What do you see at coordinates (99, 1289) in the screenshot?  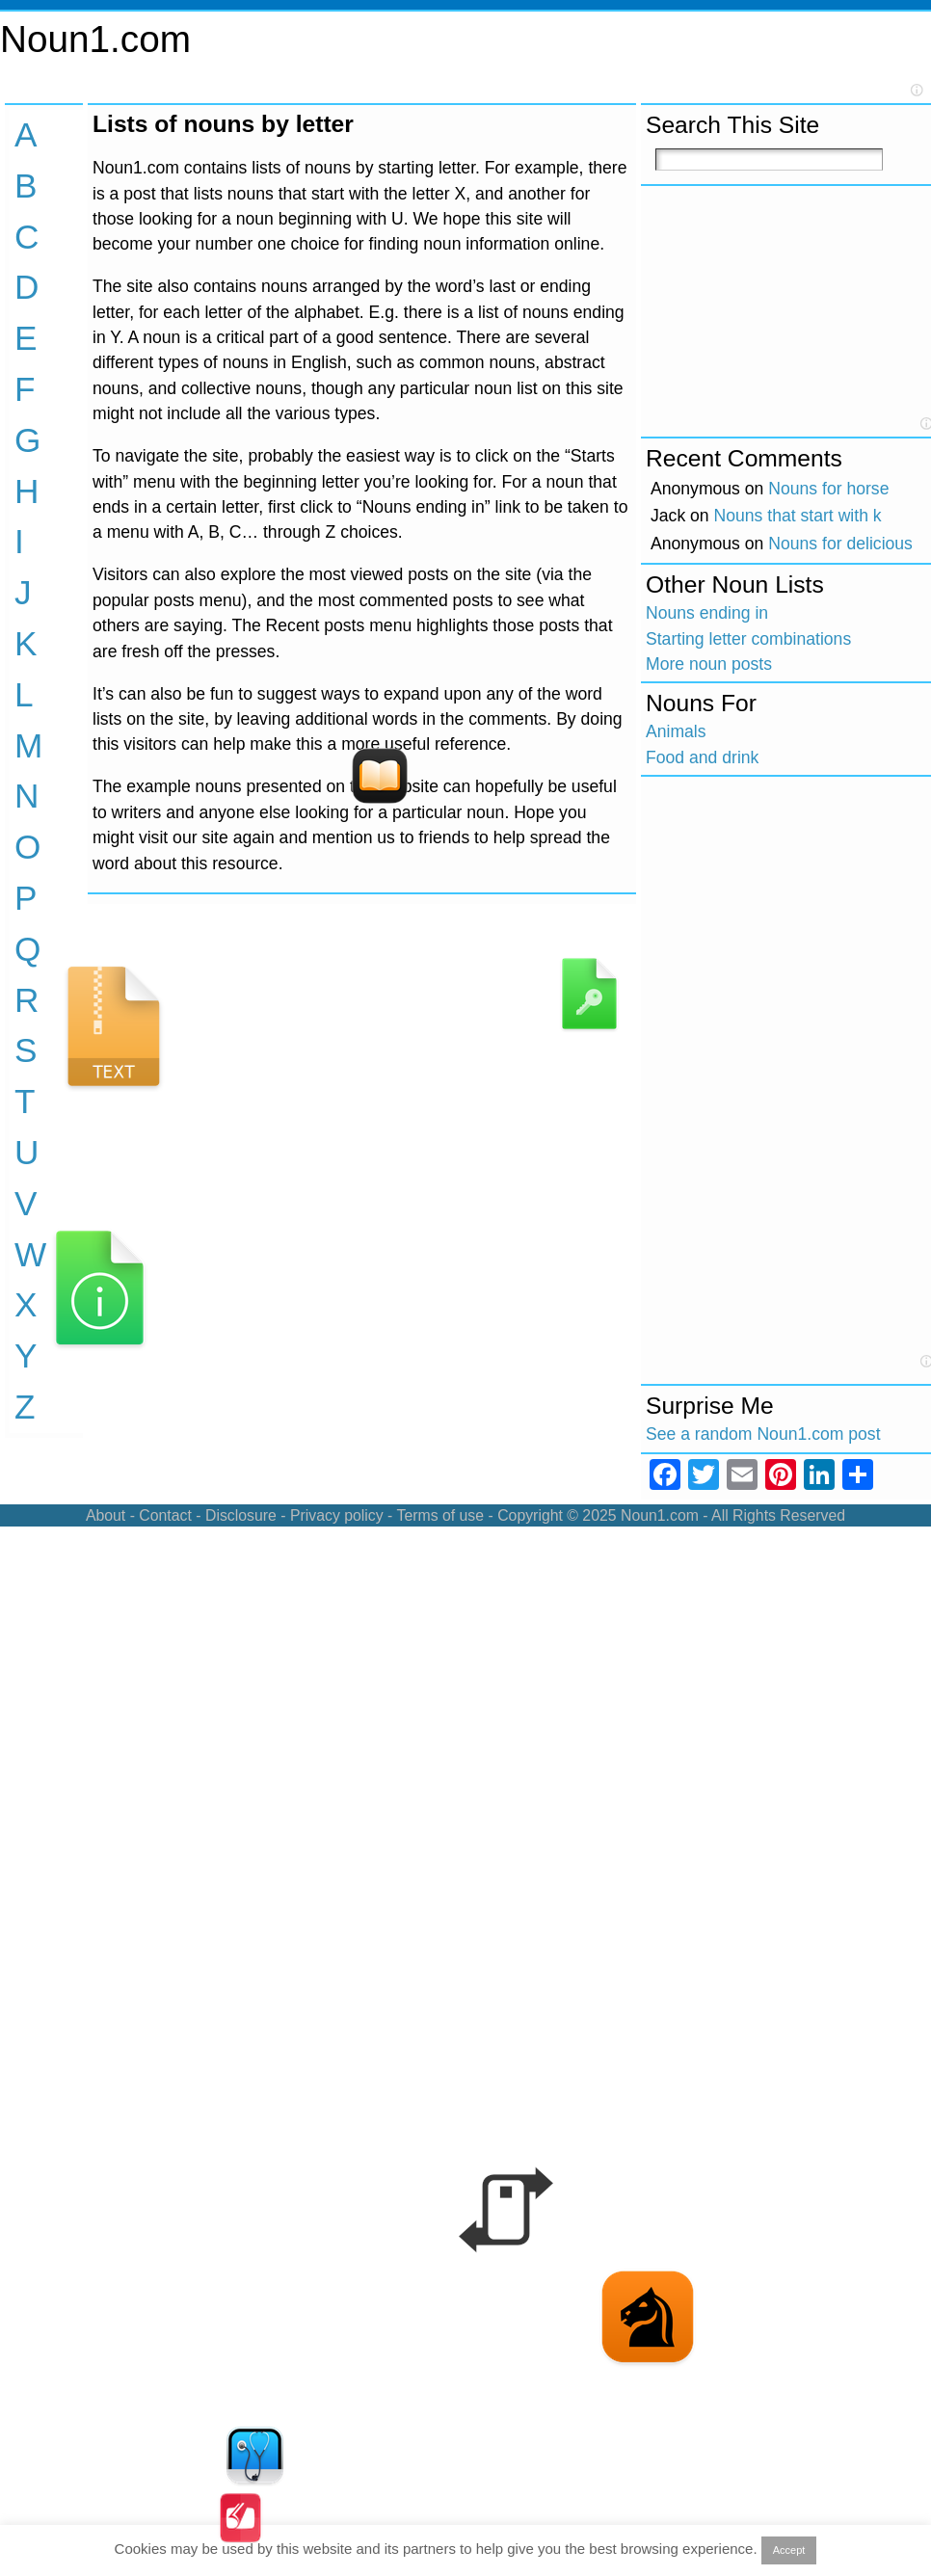 I see `a compiled html help file (.chm)` at bounding box center [99, 1289].